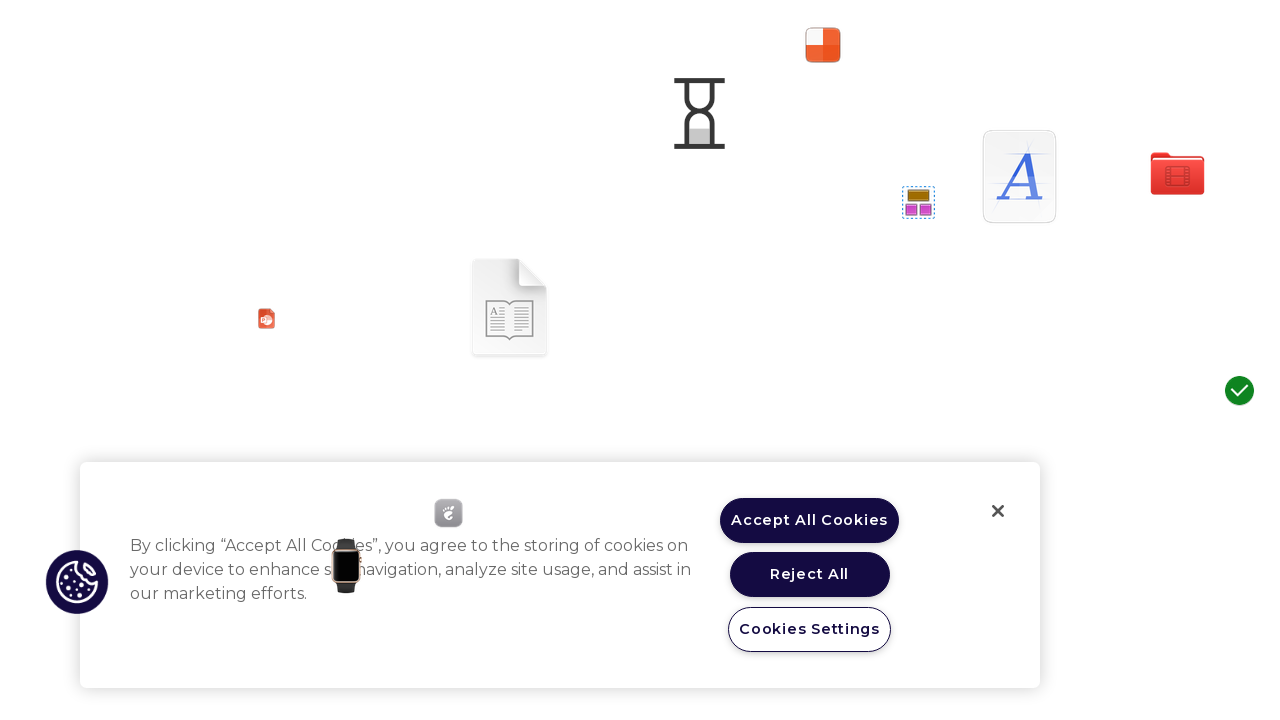 The height and width of the screenshot is (720, 1280). I want to click on a mobipocket ebook file, so click(509, 308).